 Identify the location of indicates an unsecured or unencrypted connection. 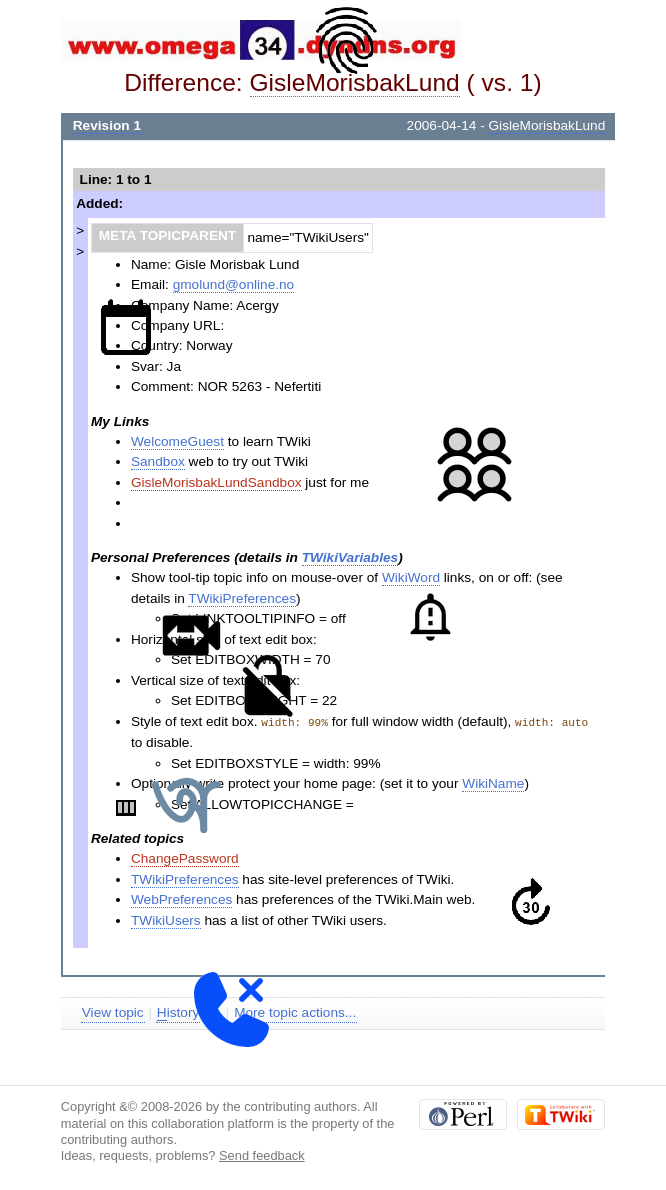
(267, 686).